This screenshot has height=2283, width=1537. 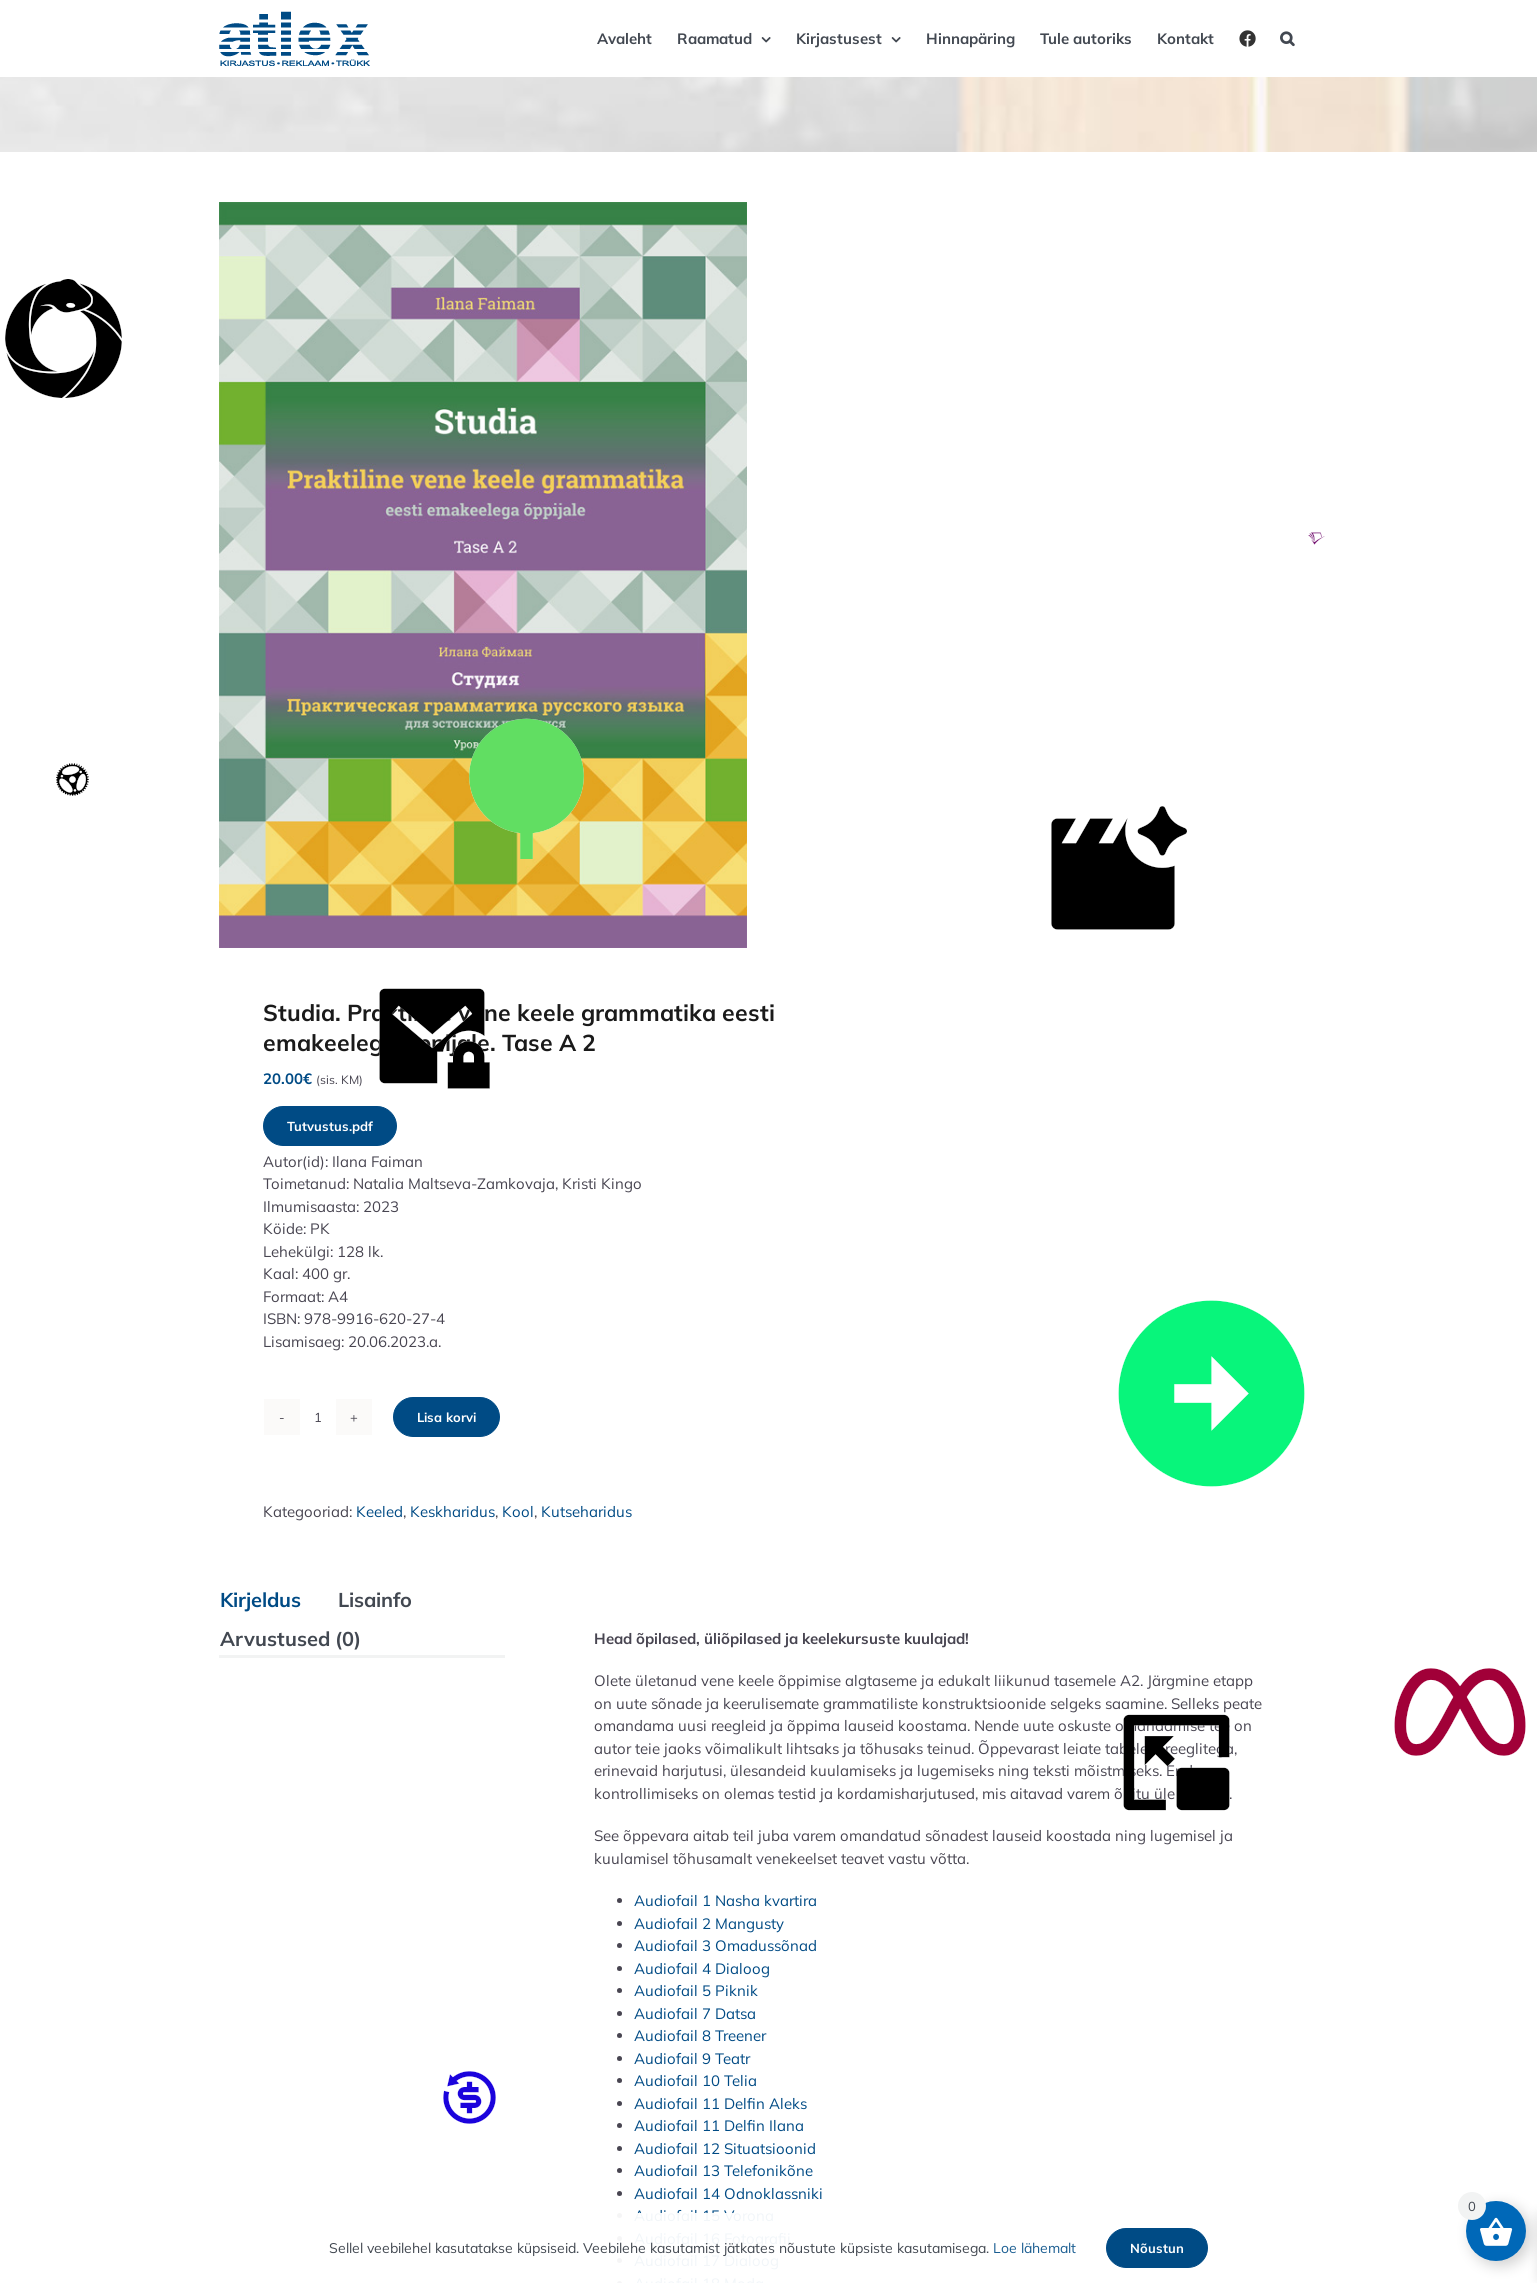 What do you see at coordinates (72, 779) in the screenshot?
I see `actix web framework logo` at bounding box center [72, 779].